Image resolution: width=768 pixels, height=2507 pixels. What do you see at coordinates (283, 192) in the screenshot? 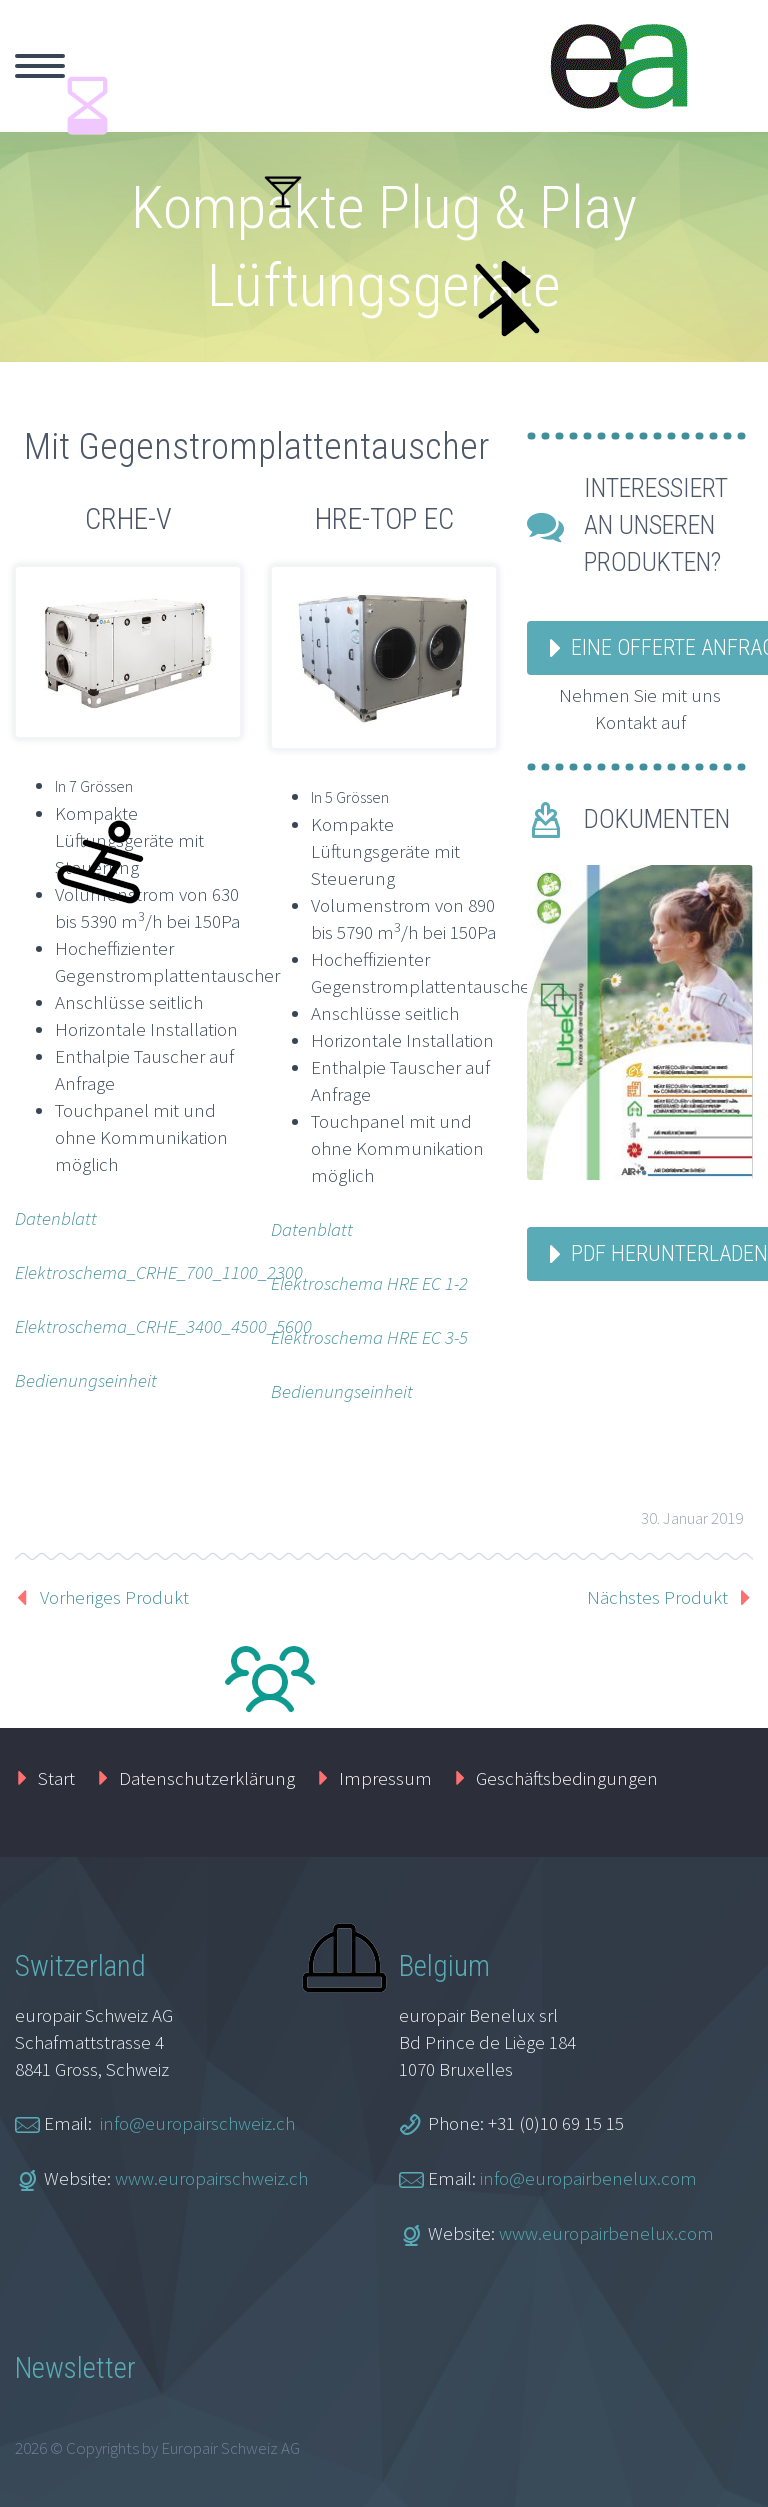
I see `access bar or cocktail menu` at bounding box center [283, 192].